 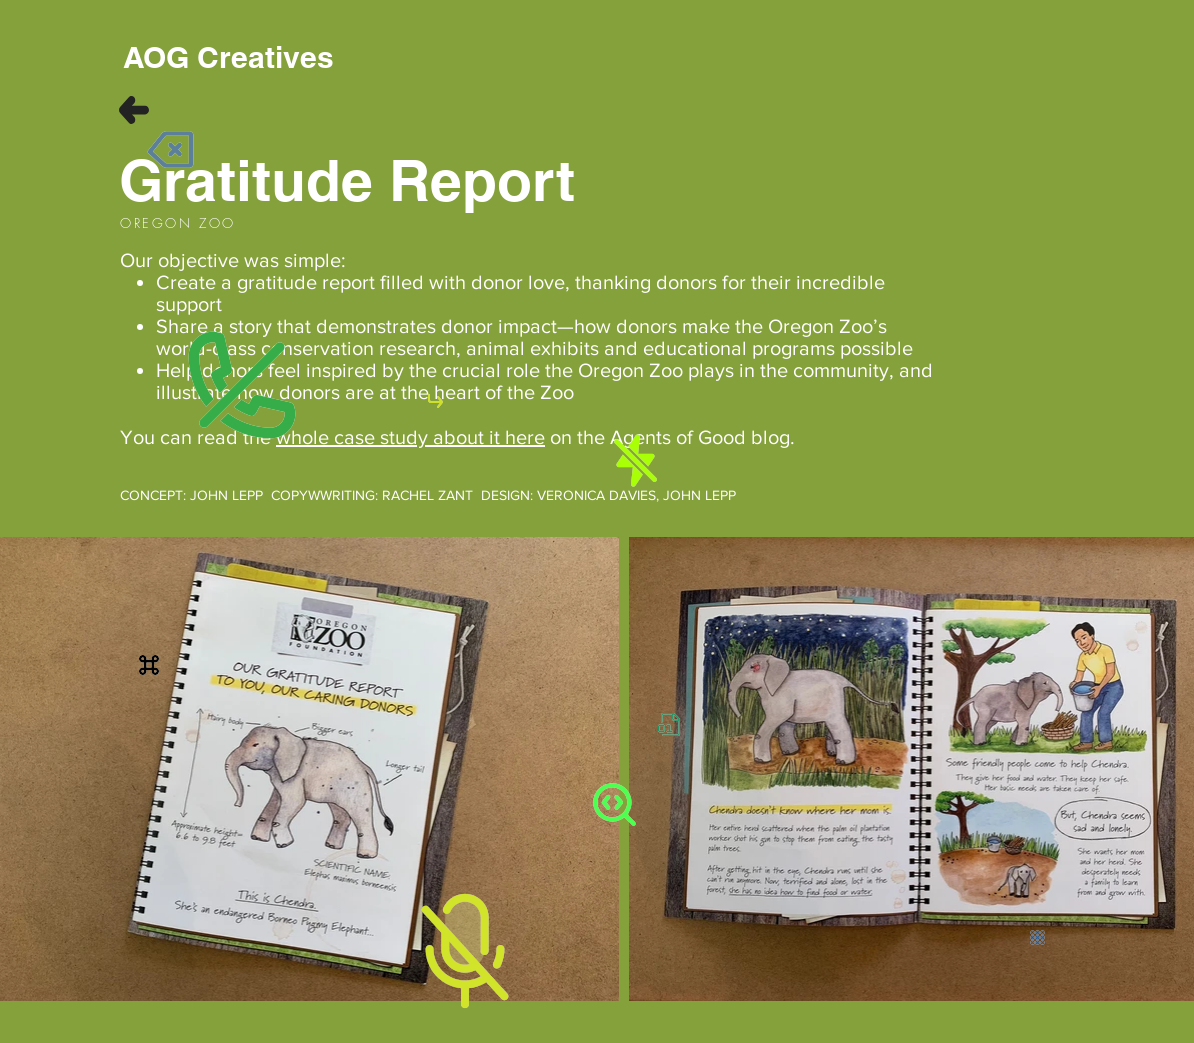 I want to click on execute a keyboard shortcut or command, so click(x=149, y=665).